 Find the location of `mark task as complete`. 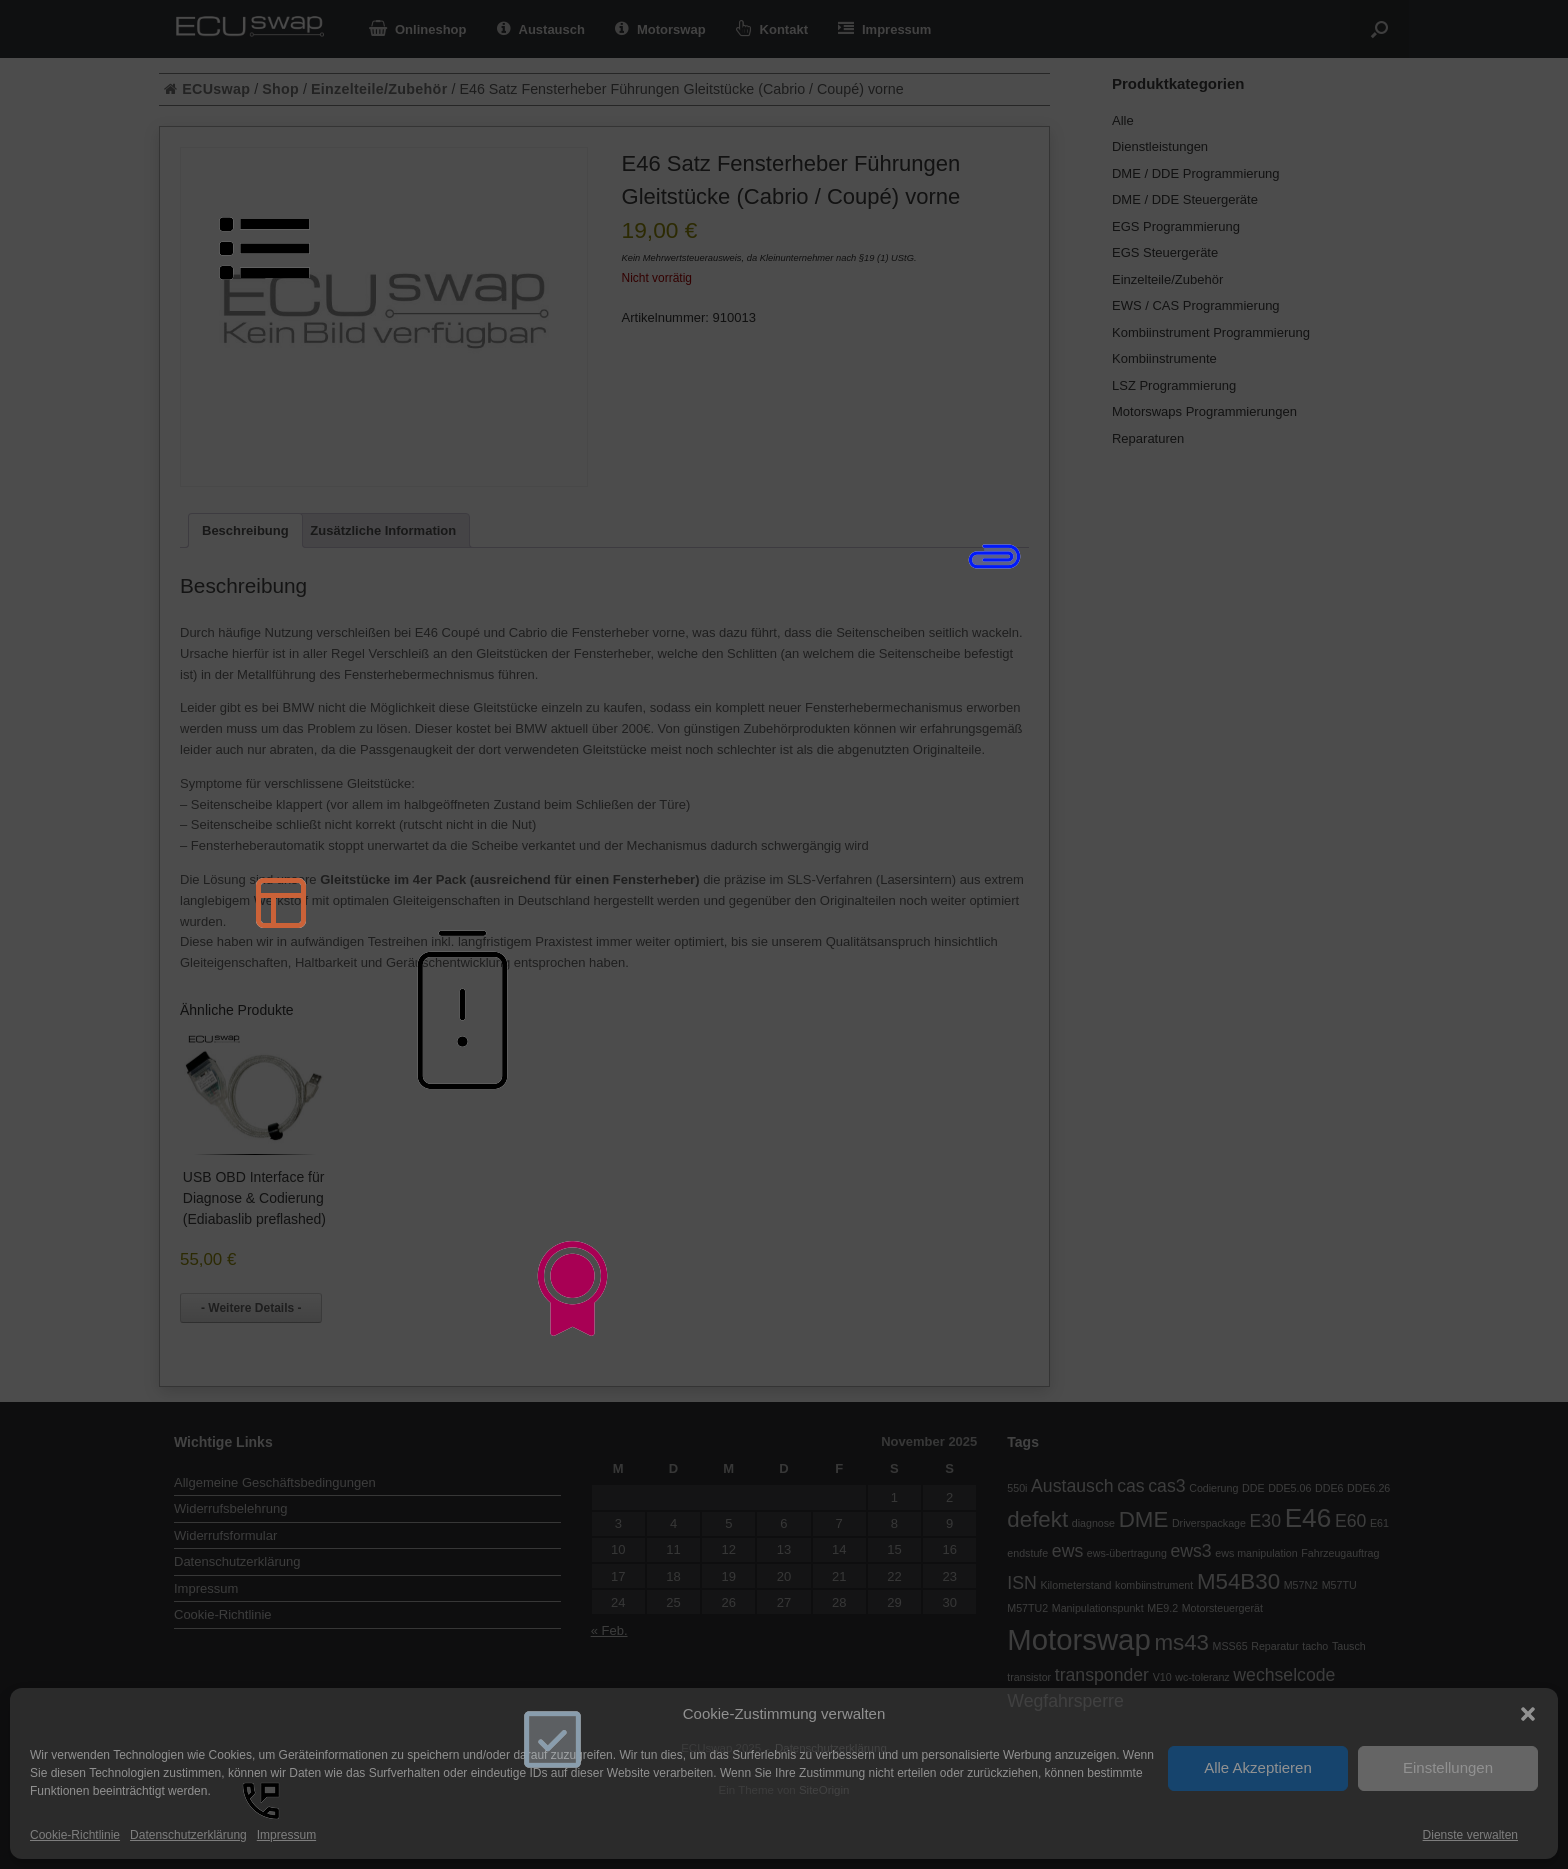

mark task as complete is located at coordinates (552, 1739).